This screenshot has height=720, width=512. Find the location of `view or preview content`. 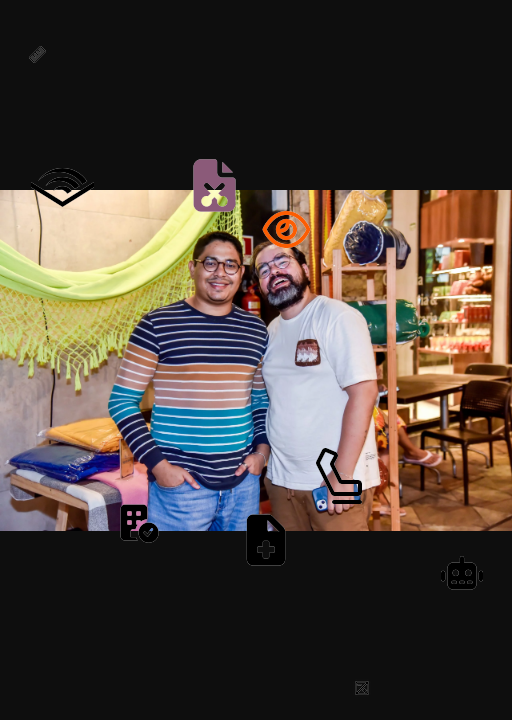

view or preview content is located at coordinates (286, 229).